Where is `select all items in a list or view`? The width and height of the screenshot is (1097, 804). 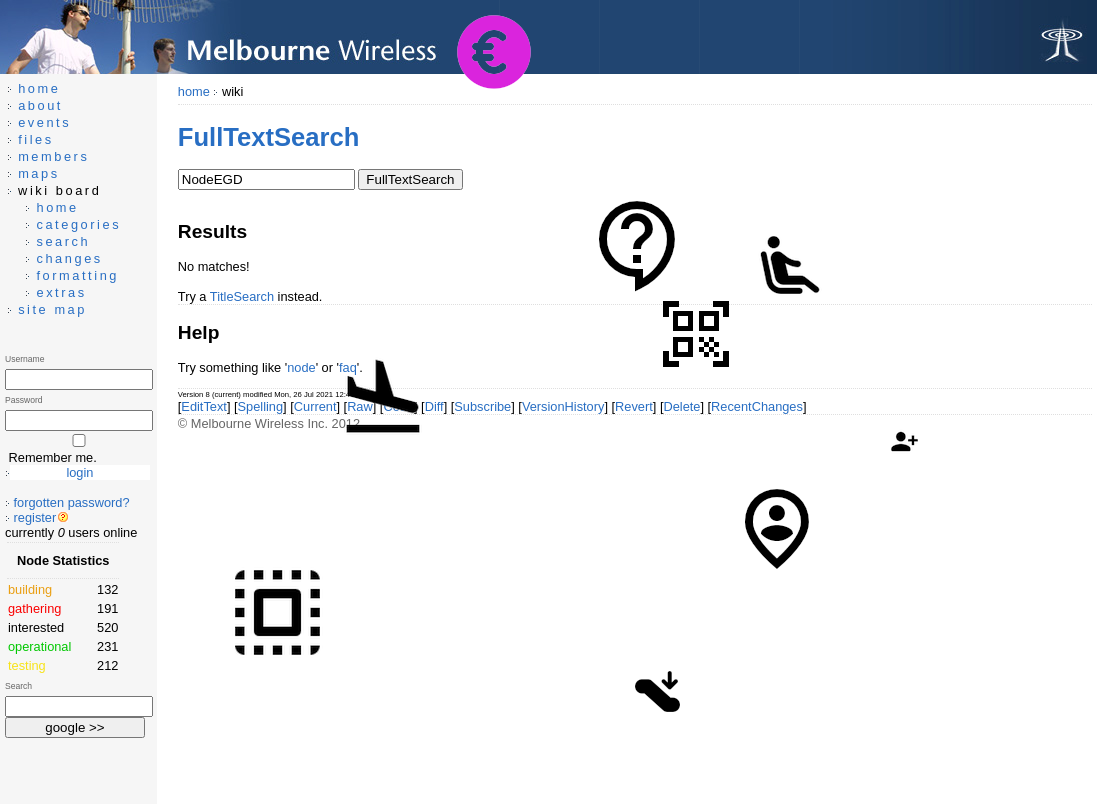
select all items in a list or view is located at coordinates (277, 612).